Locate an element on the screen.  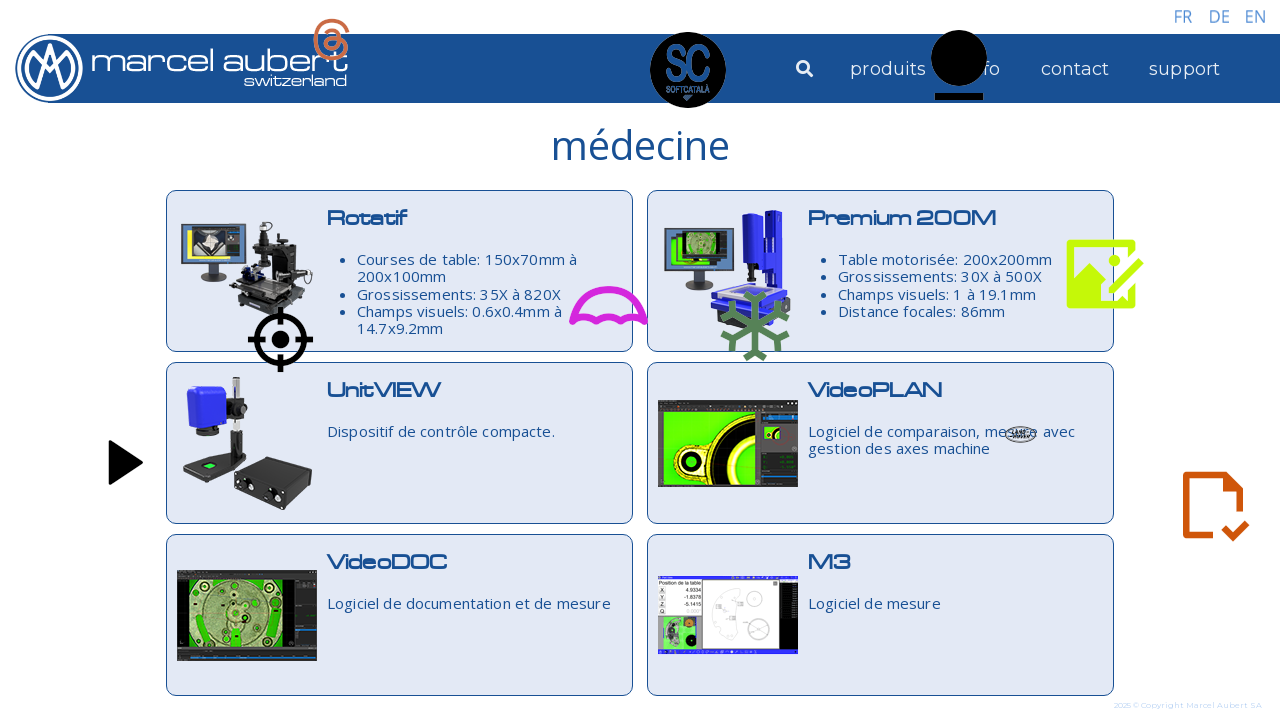
open the Threads app is located at coordinates (331, 39).